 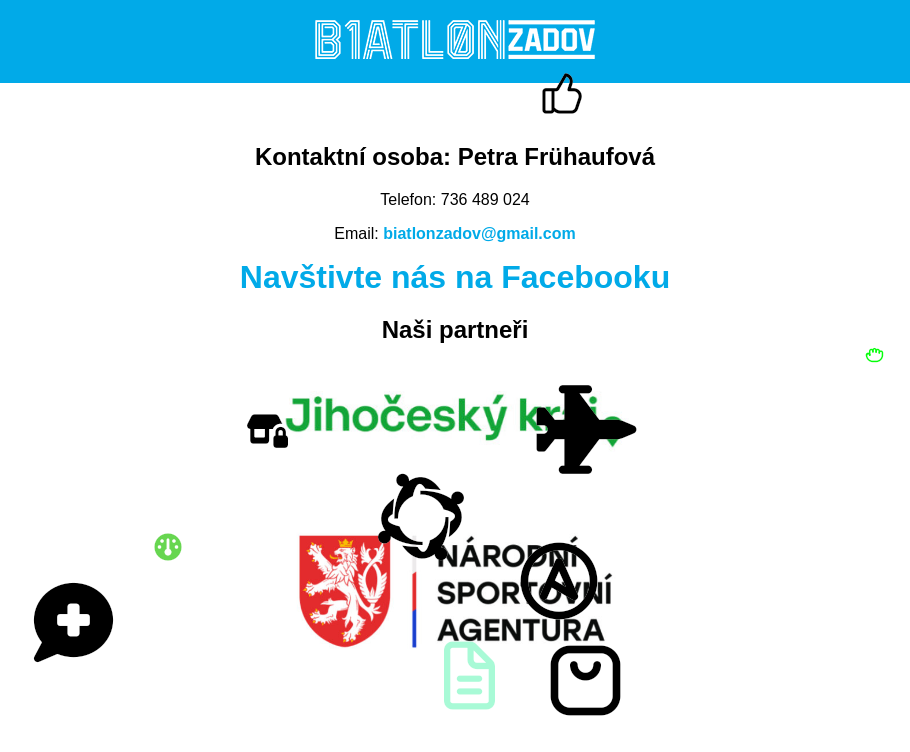 I want to click on open huawei appgallery store, so click(x=585, y=680).